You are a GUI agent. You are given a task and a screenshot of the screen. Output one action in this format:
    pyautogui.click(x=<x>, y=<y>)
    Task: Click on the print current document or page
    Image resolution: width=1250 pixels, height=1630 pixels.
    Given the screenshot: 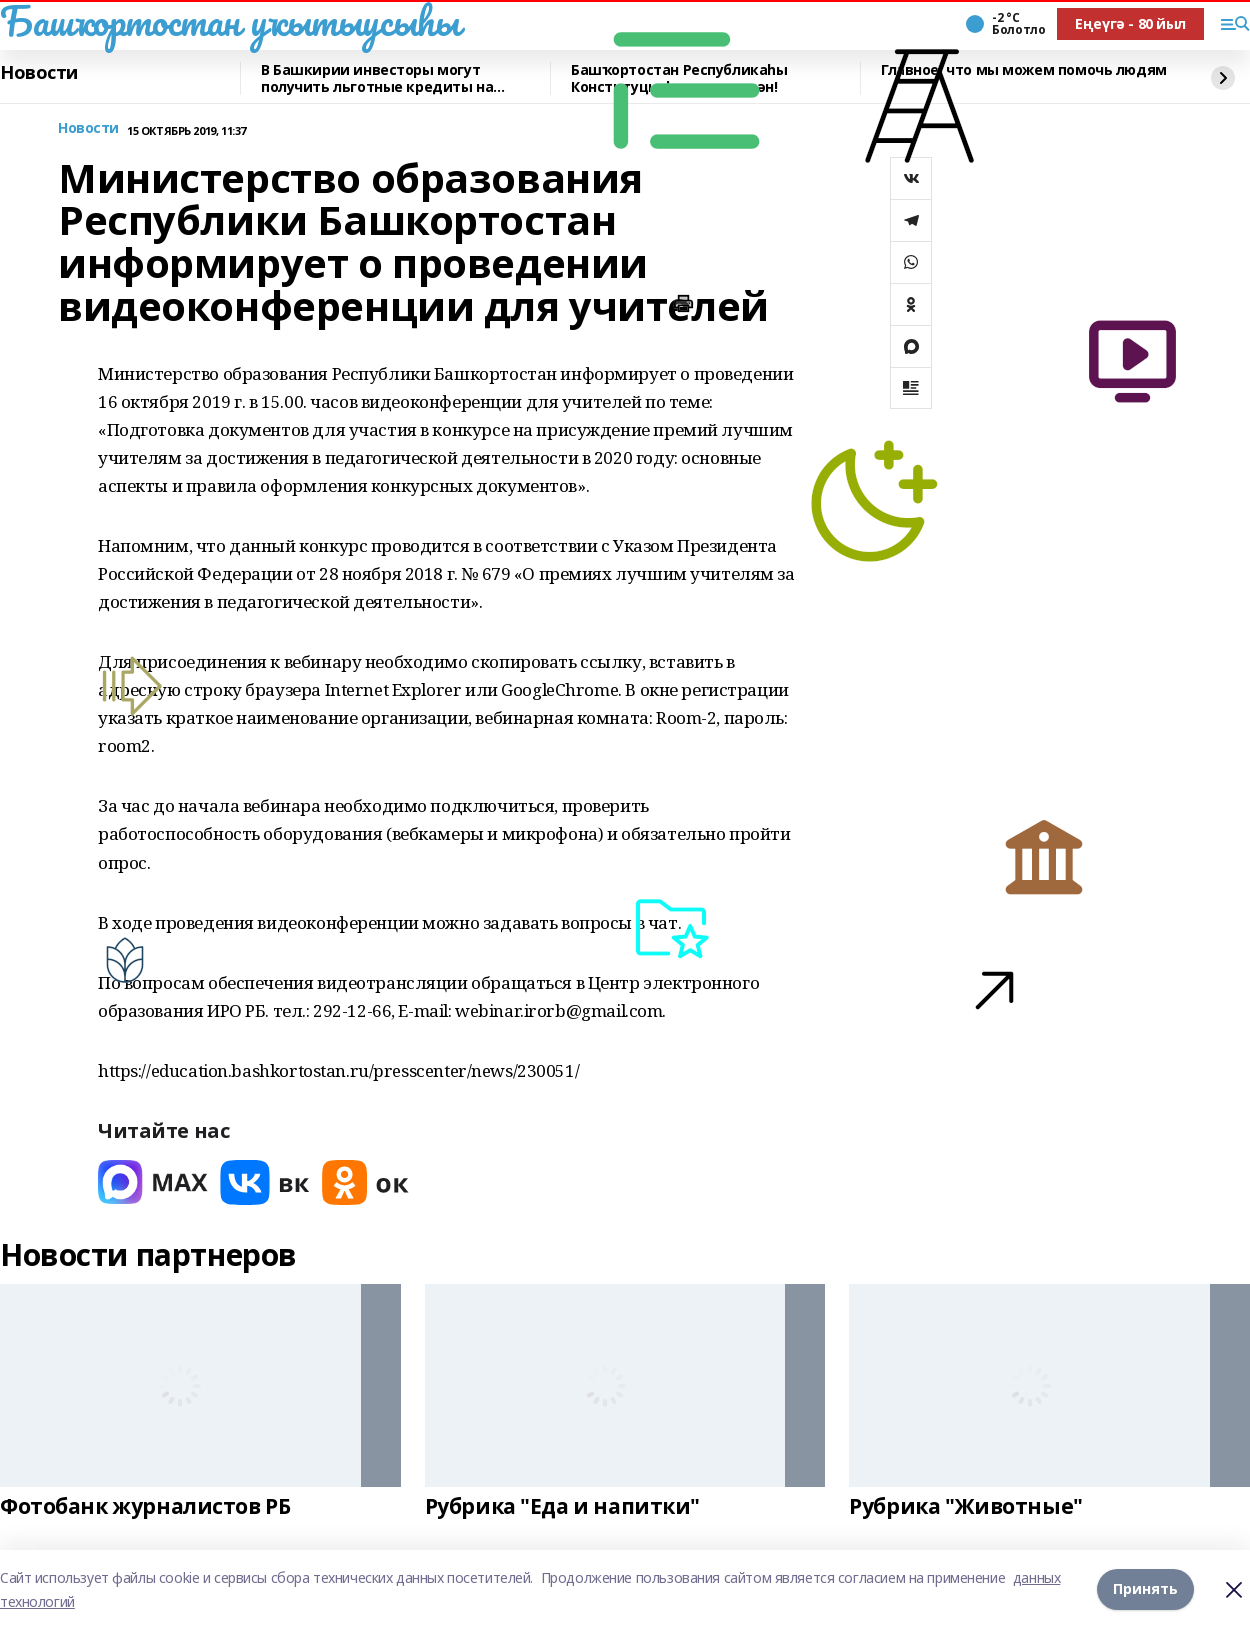 What is the action you would take?
    pyautogui.click(x=683, y=303)
    